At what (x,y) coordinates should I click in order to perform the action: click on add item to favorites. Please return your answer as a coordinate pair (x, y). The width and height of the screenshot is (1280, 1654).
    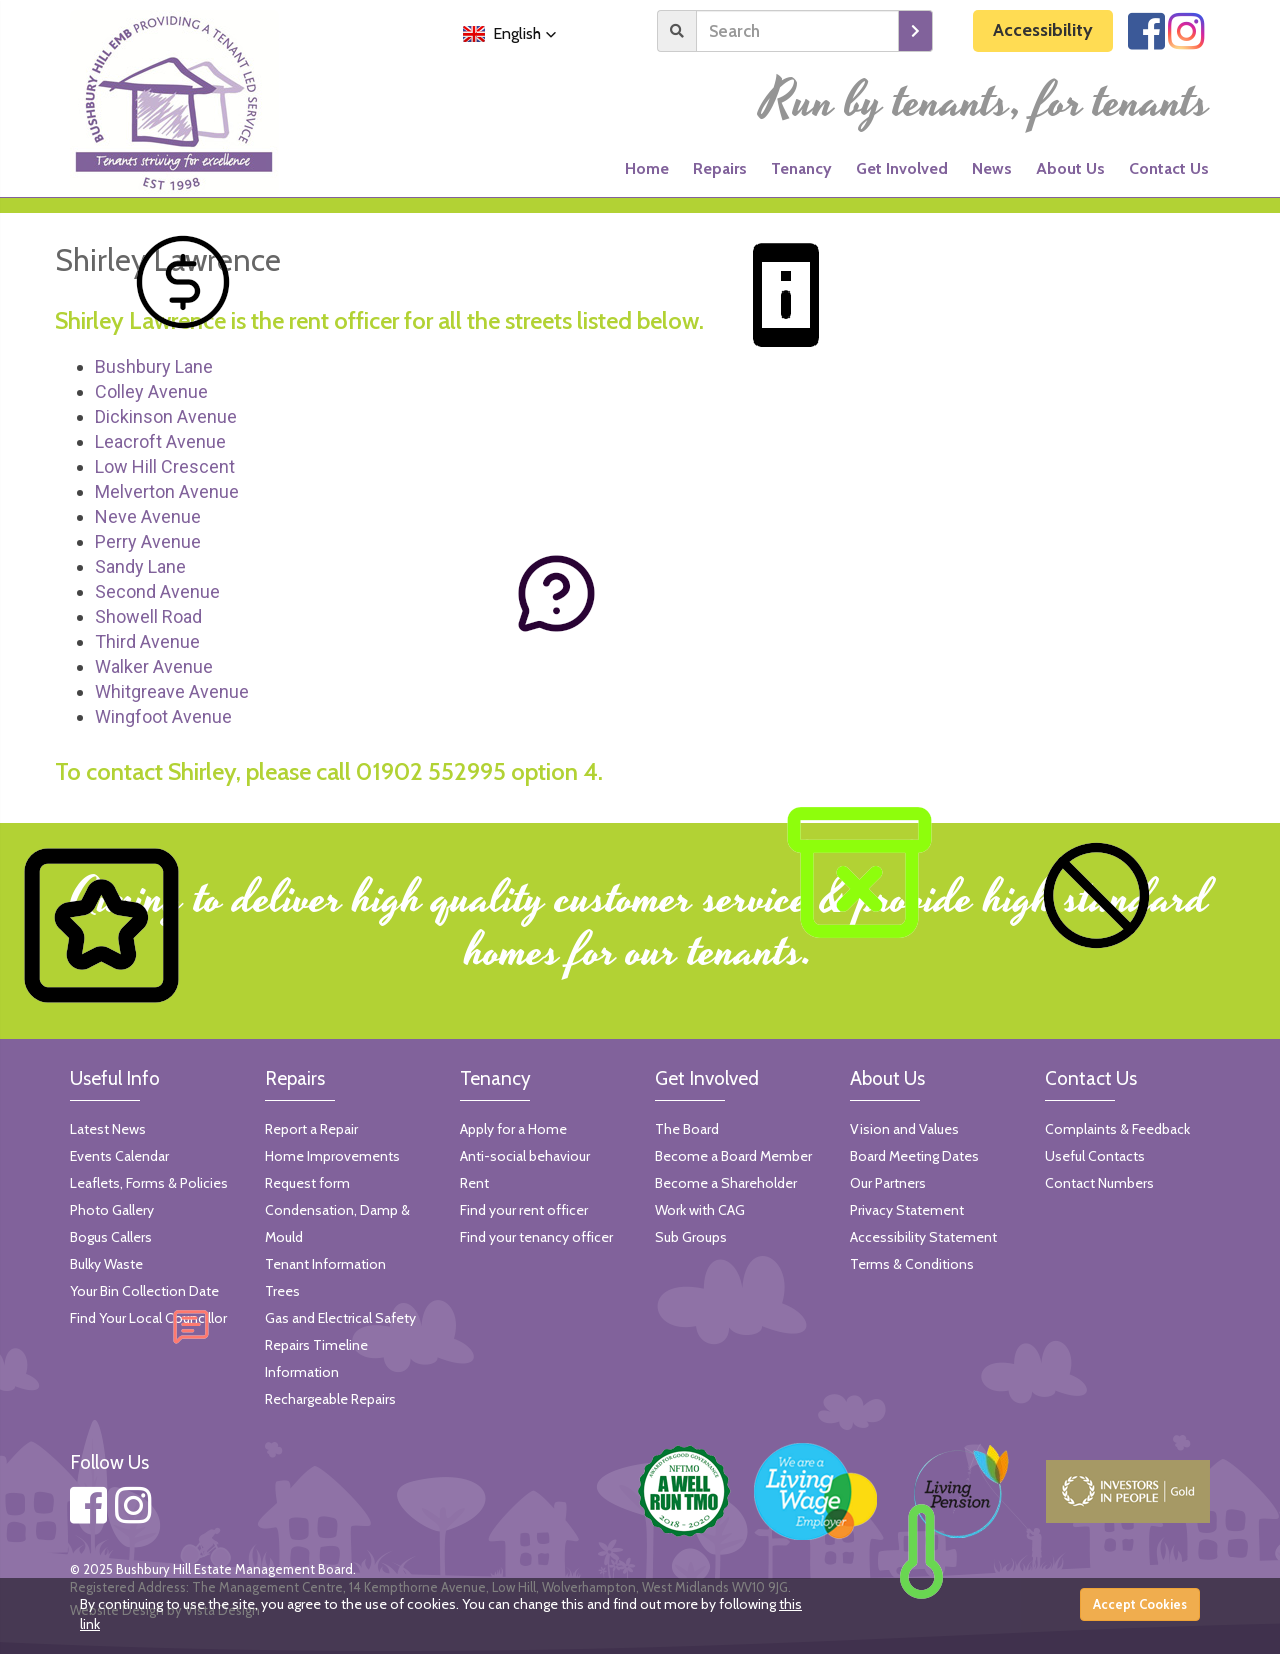
    Looking at the image, I should click on (101, 925).